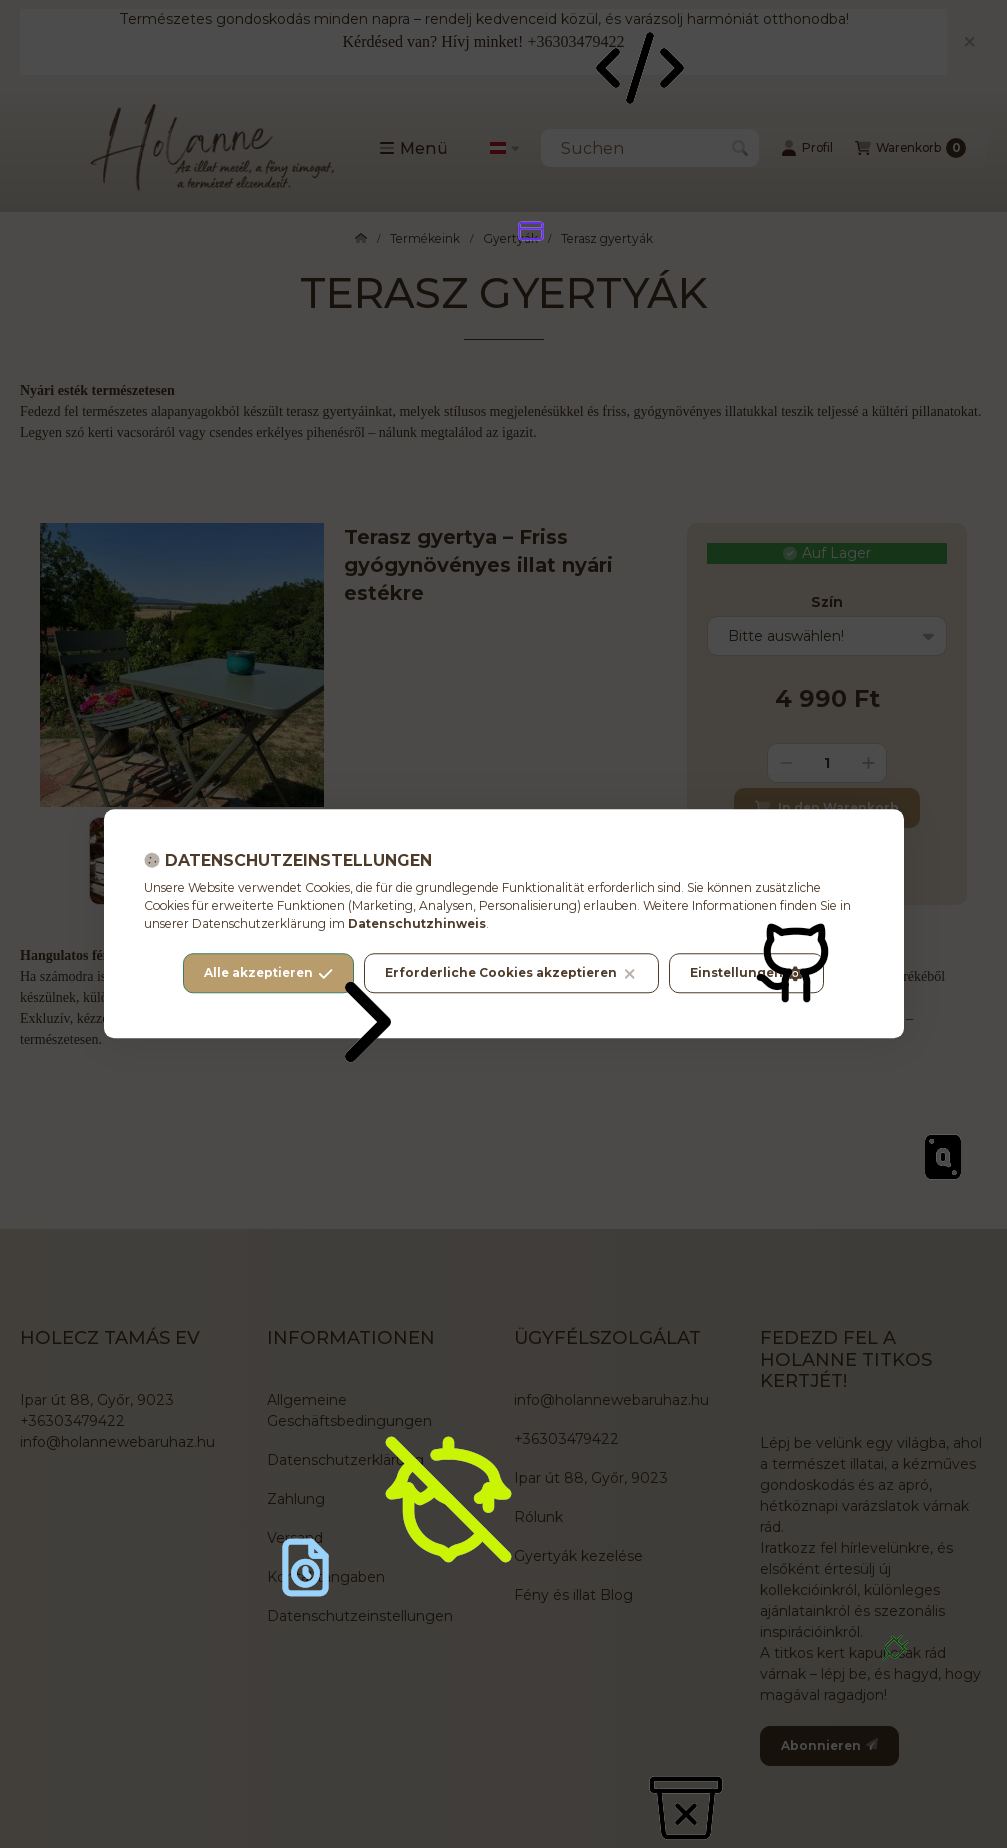 This screenshot has height=1848, width=1007. What do you see at coordinates (448, 1499) in the screenshot?
I see `indicates nut-free or no nuts allowed` at bounding box center [448, 1499].